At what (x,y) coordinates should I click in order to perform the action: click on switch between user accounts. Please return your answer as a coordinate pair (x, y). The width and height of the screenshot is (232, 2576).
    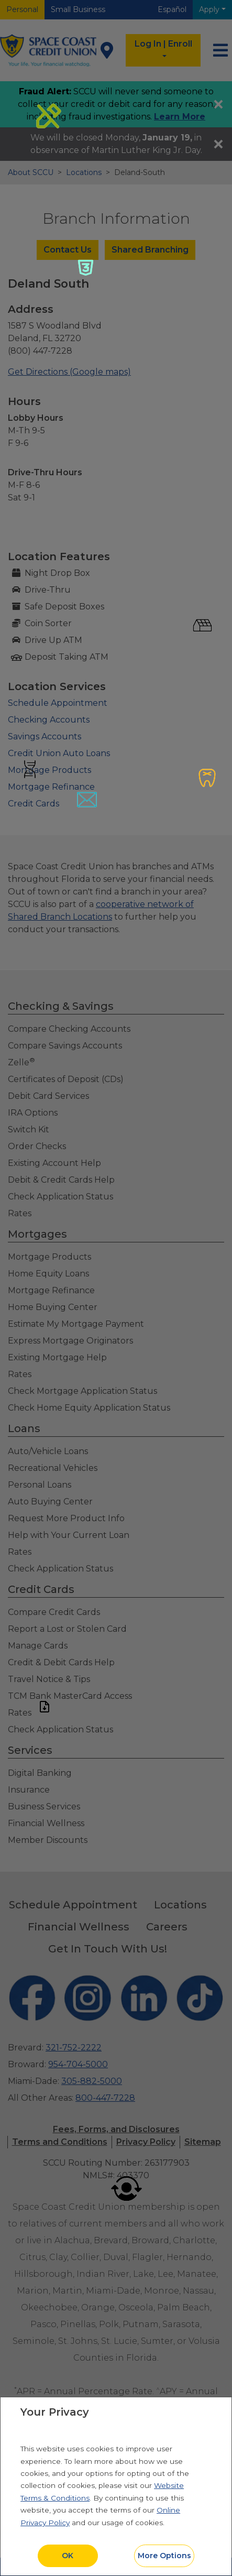
    Looking at the image, I should click on (126, 2188).